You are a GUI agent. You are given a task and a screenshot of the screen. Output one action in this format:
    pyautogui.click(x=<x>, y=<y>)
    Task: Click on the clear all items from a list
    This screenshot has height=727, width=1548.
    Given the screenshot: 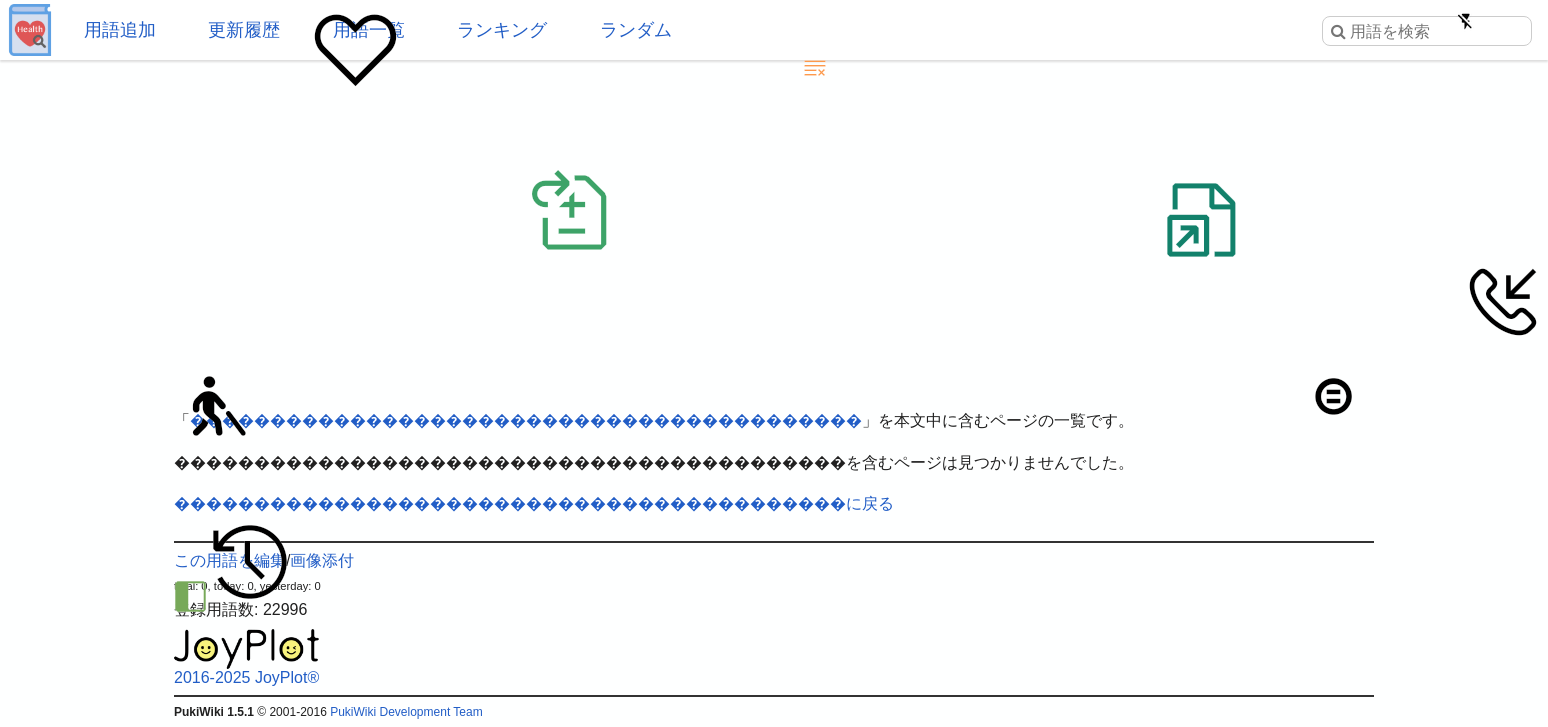 What is the action you would take?
    pyautogui.click(x=815, y=68)
    